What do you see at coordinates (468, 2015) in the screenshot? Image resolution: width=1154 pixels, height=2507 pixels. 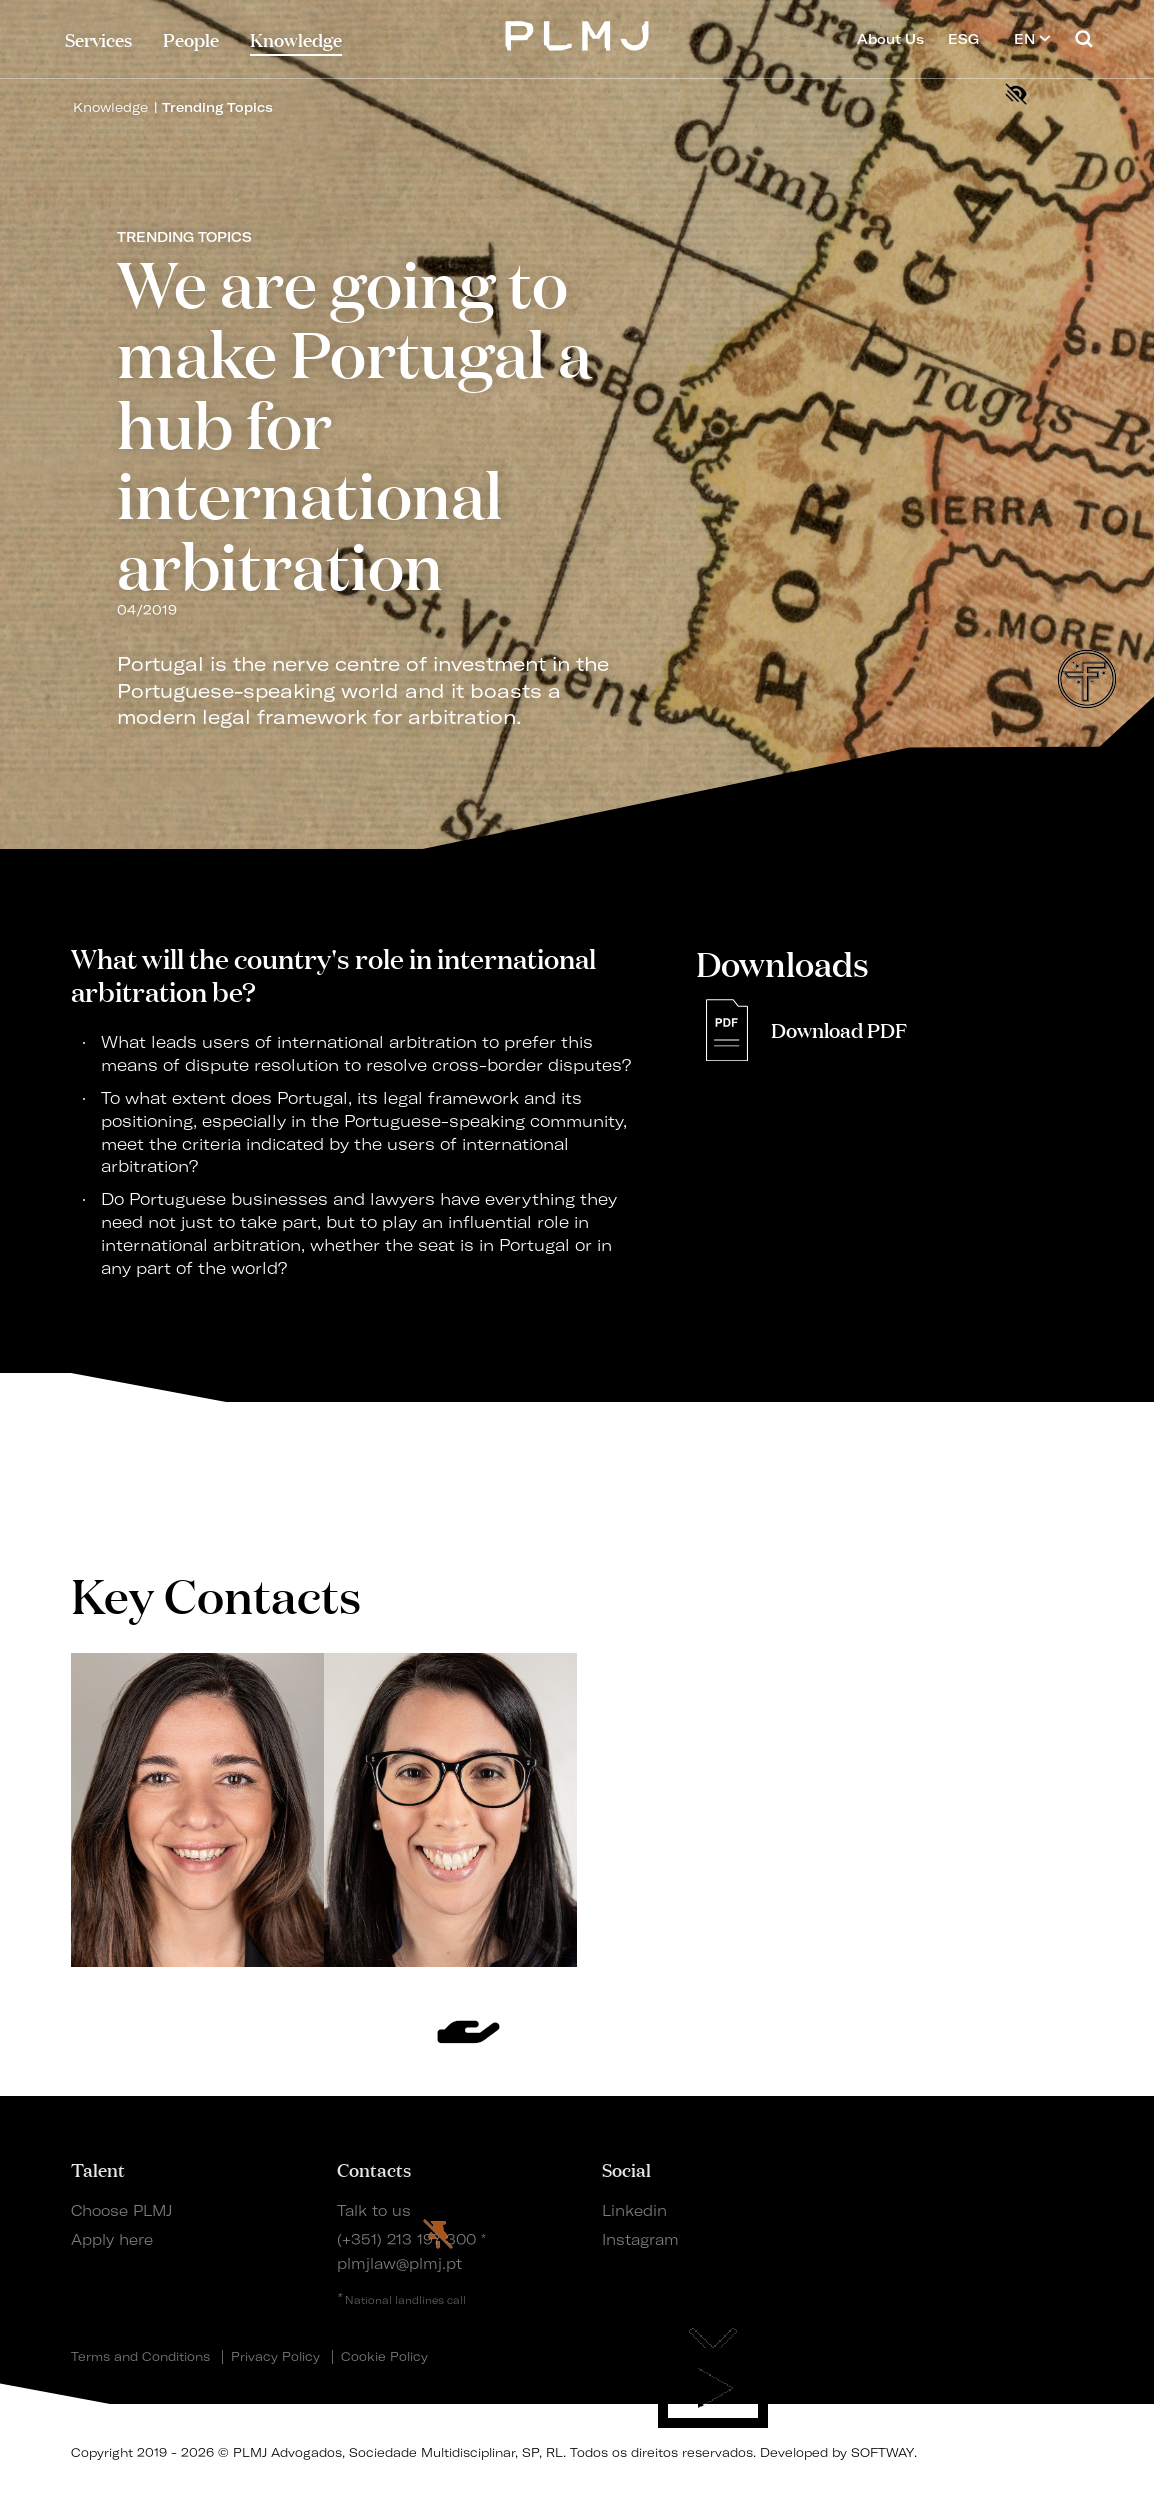 I see `receive or accept an item` at bounding box center [468, 2015].